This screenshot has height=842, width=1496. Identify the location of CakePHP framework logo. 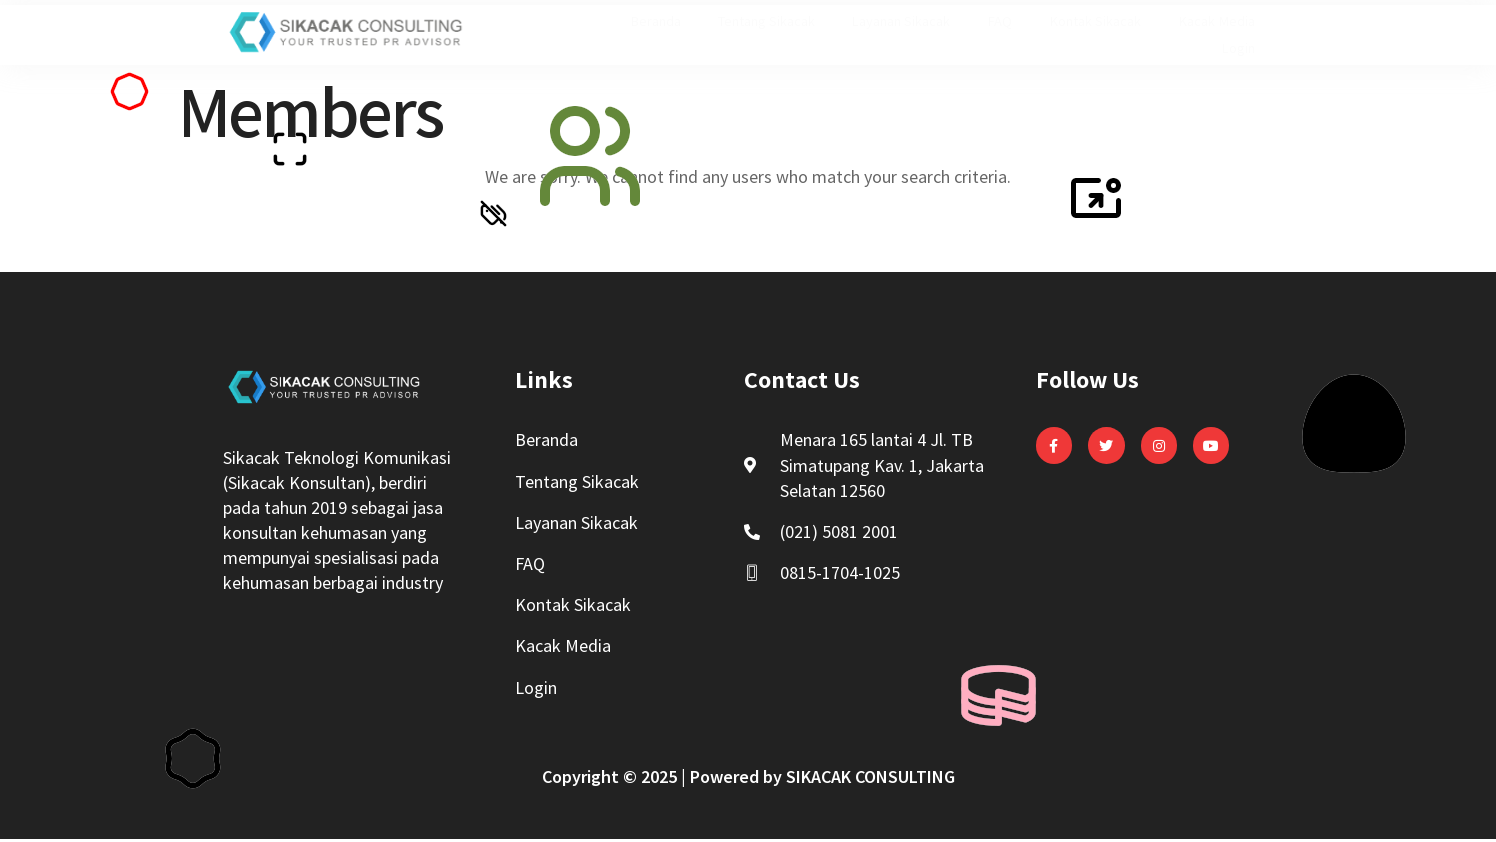
(998, 695).